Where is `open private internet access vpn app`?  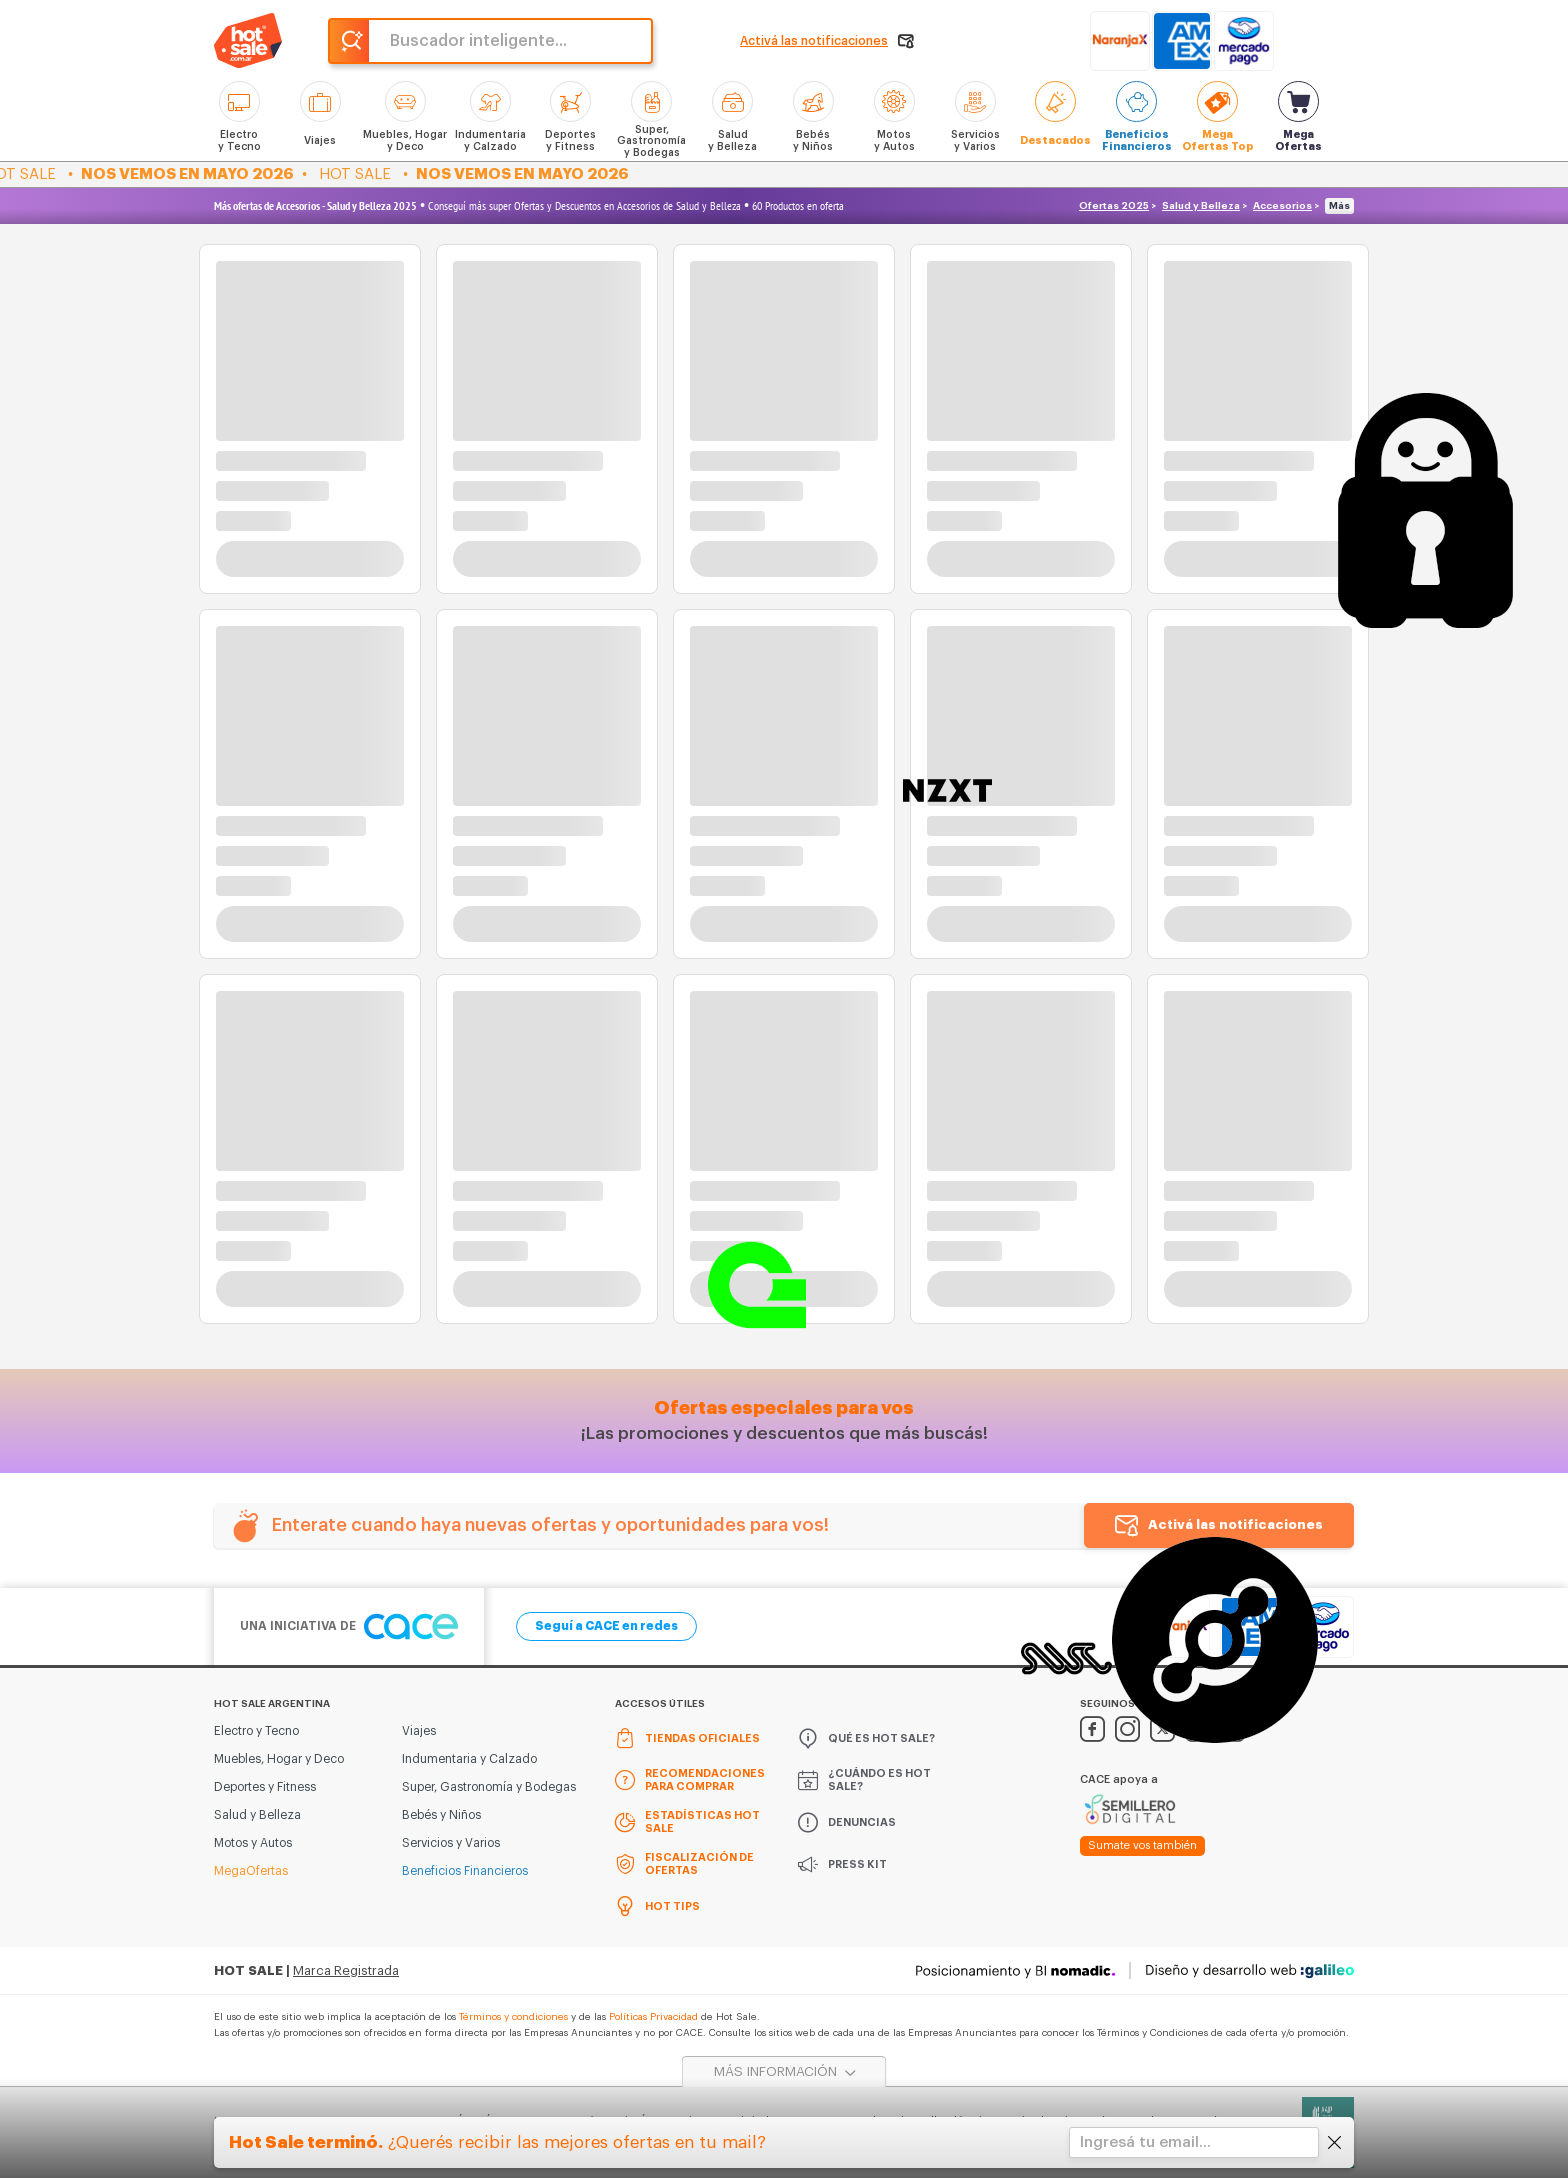
open private internet access vpn app is located at coordinates (1425, 510).